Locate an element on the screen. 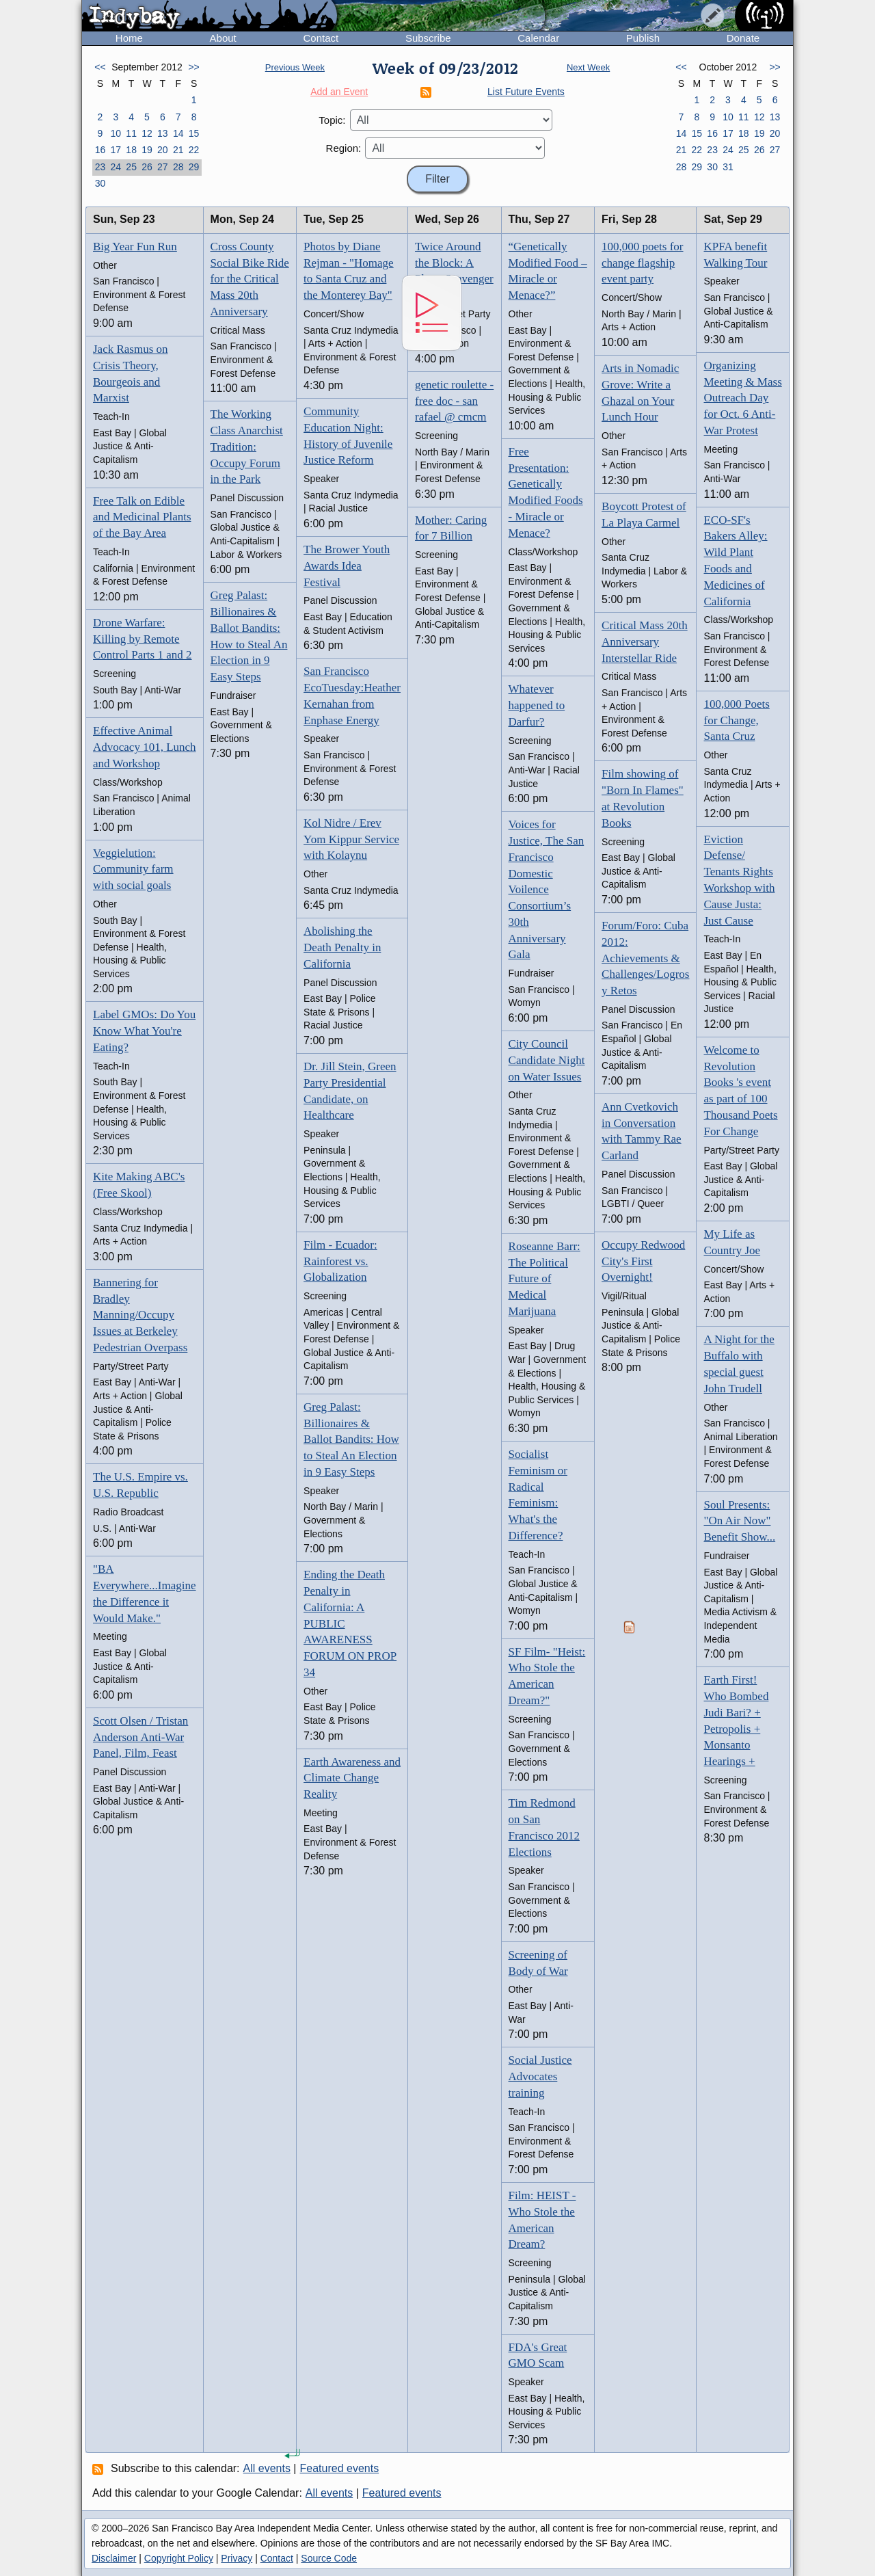  reply all to an email message is located at coordinates (292, 2454).